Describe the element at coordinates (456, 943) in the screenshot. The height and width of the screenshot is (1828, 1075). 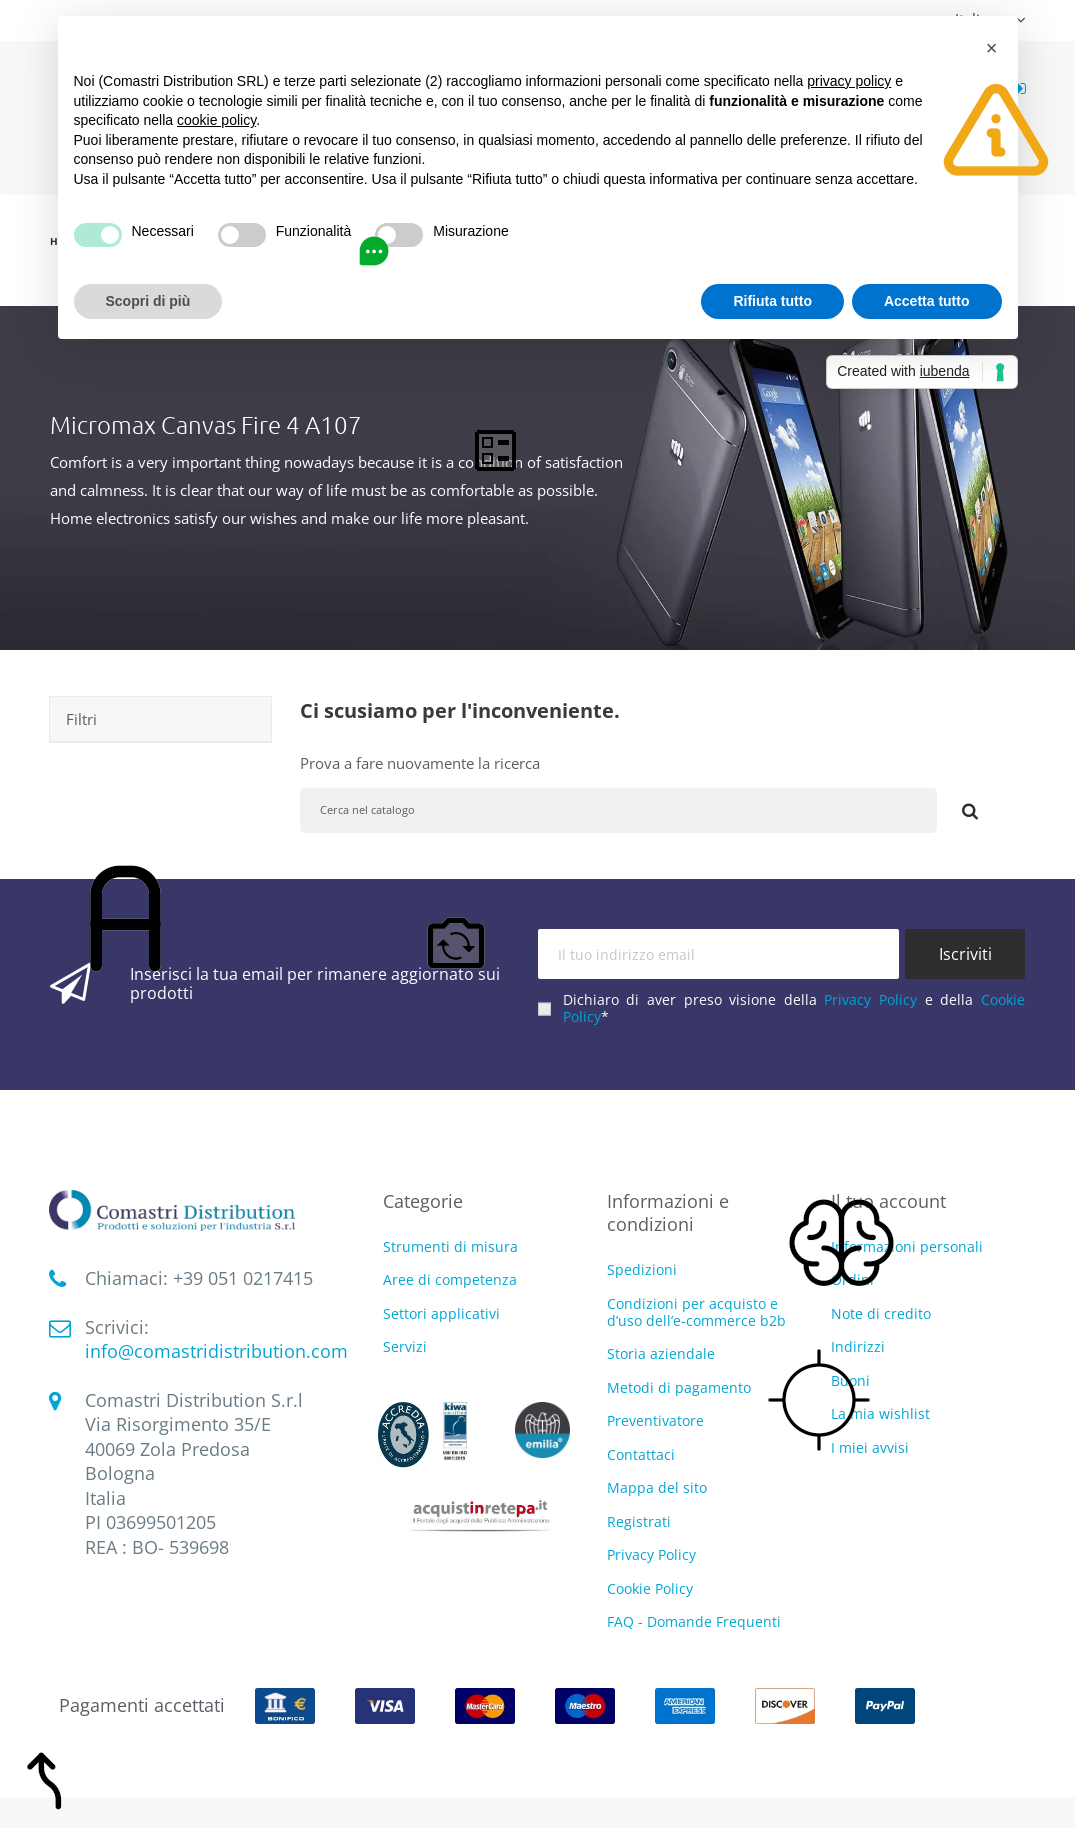
I see `switch between front and rear camera` at that location.